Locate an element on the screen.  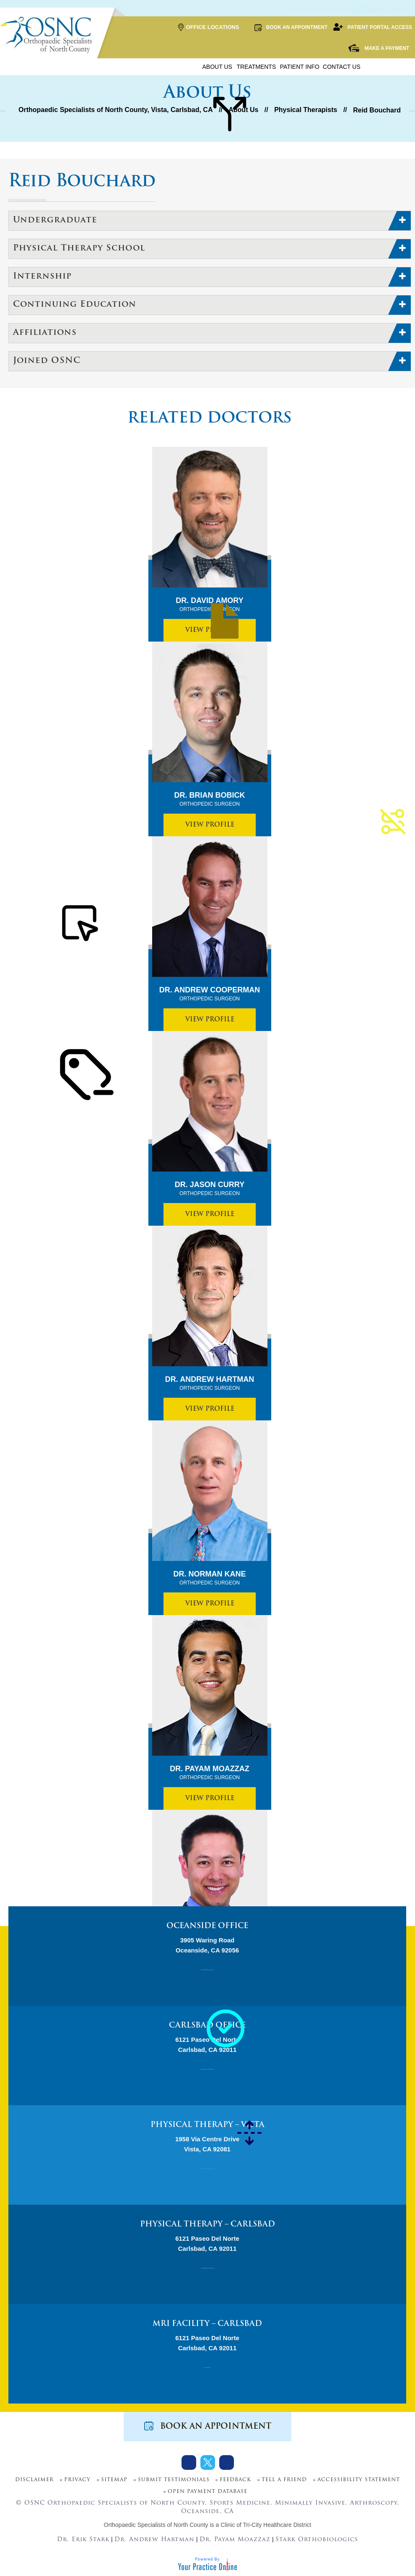
select or interact with an element is located at coordinates (79, 922).